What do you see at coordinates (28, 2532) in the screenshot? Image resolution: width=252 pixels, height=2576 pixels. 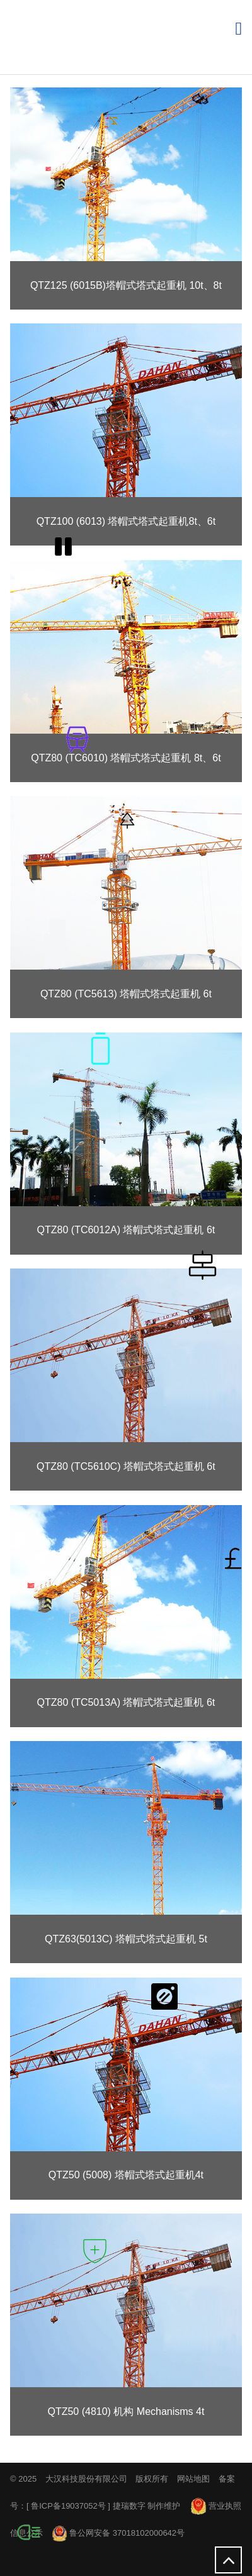 I see `toggle vehicle headlights on/off` at bounding box center [28, 2532].